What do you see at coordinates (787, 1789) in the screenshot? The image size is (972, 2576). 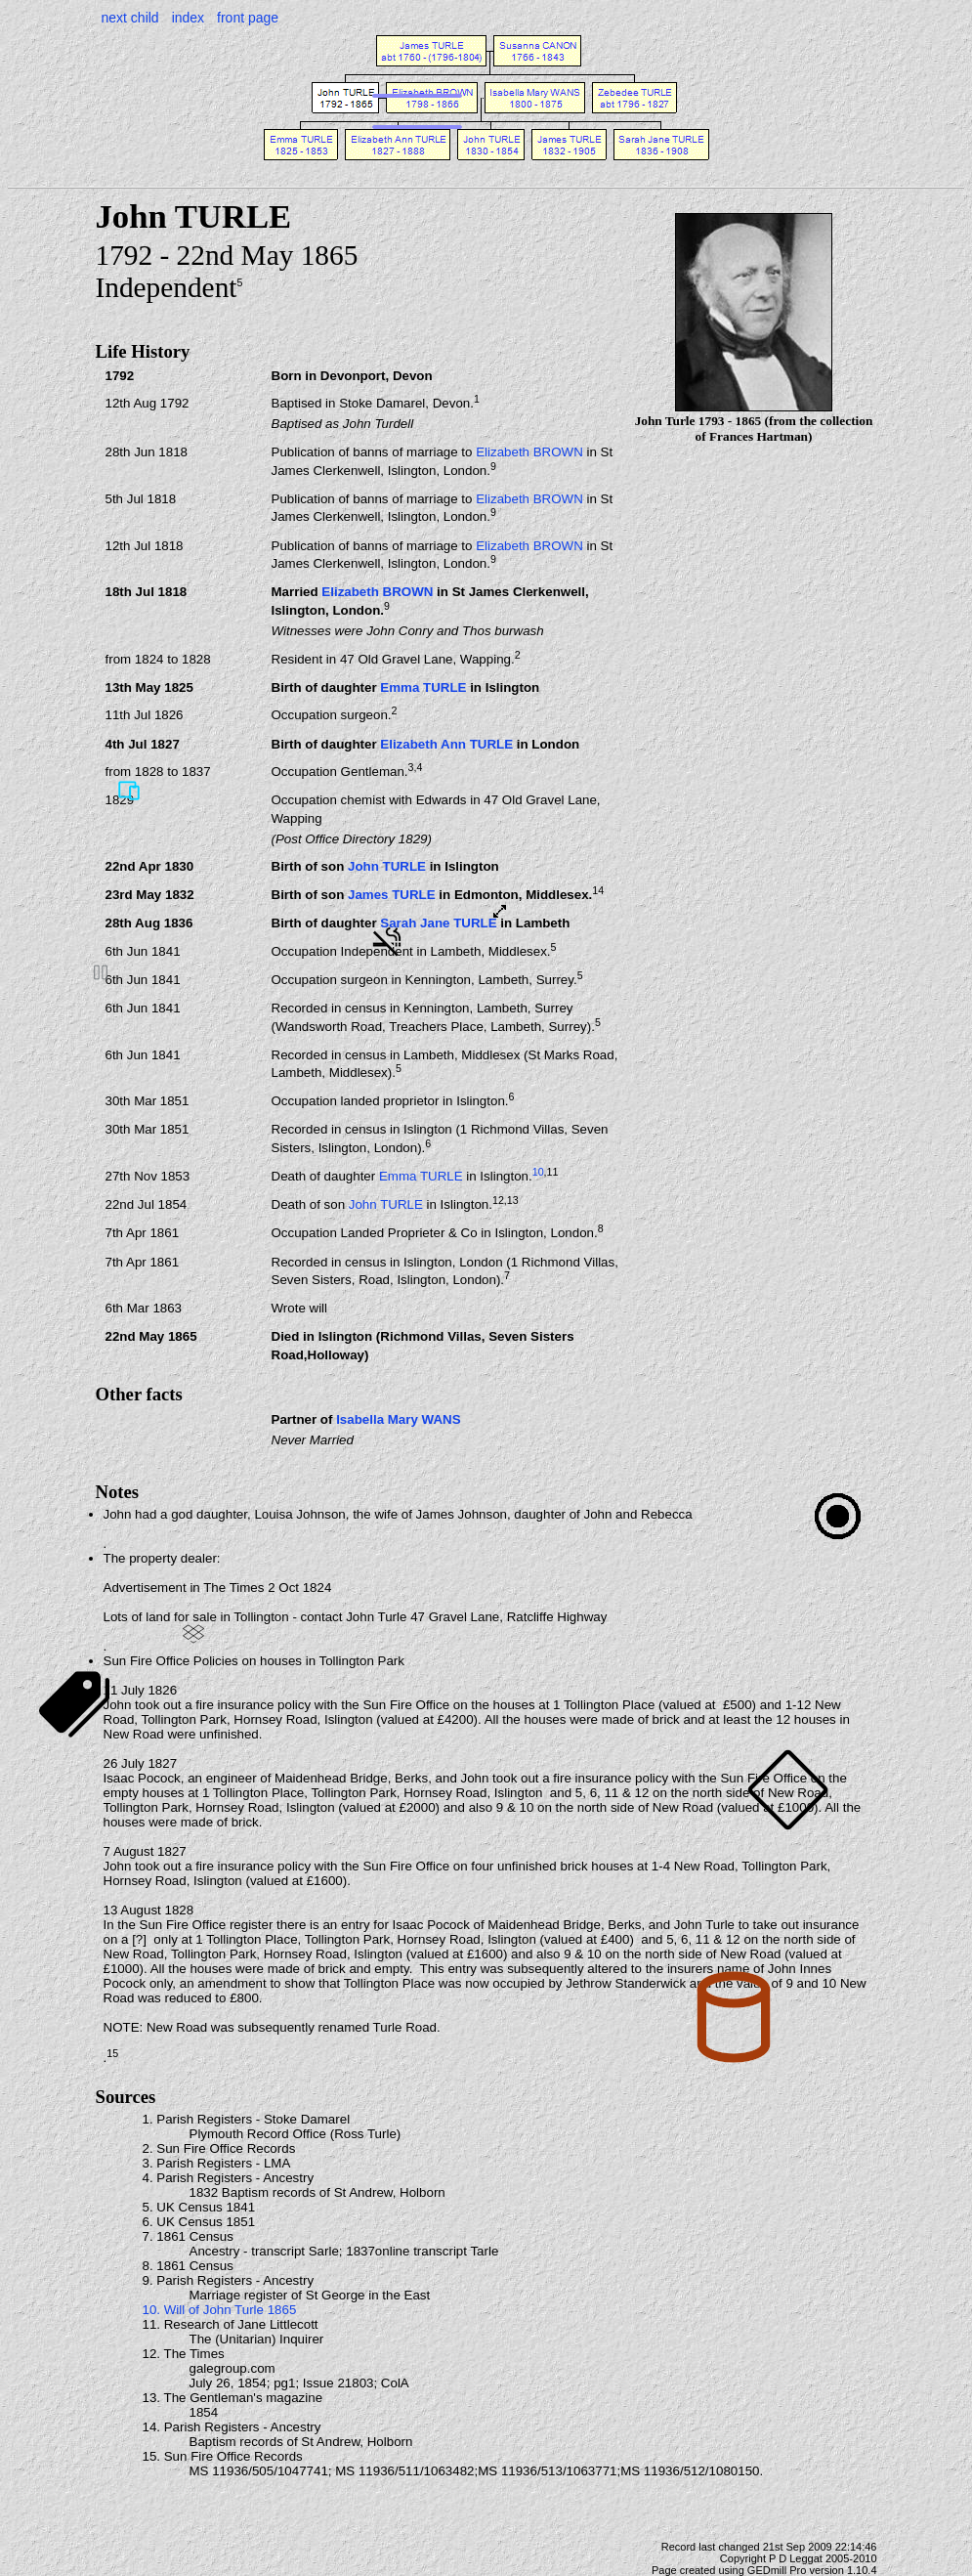 I see `indicates premium or valuable content` at bounding box center [787, 1789].